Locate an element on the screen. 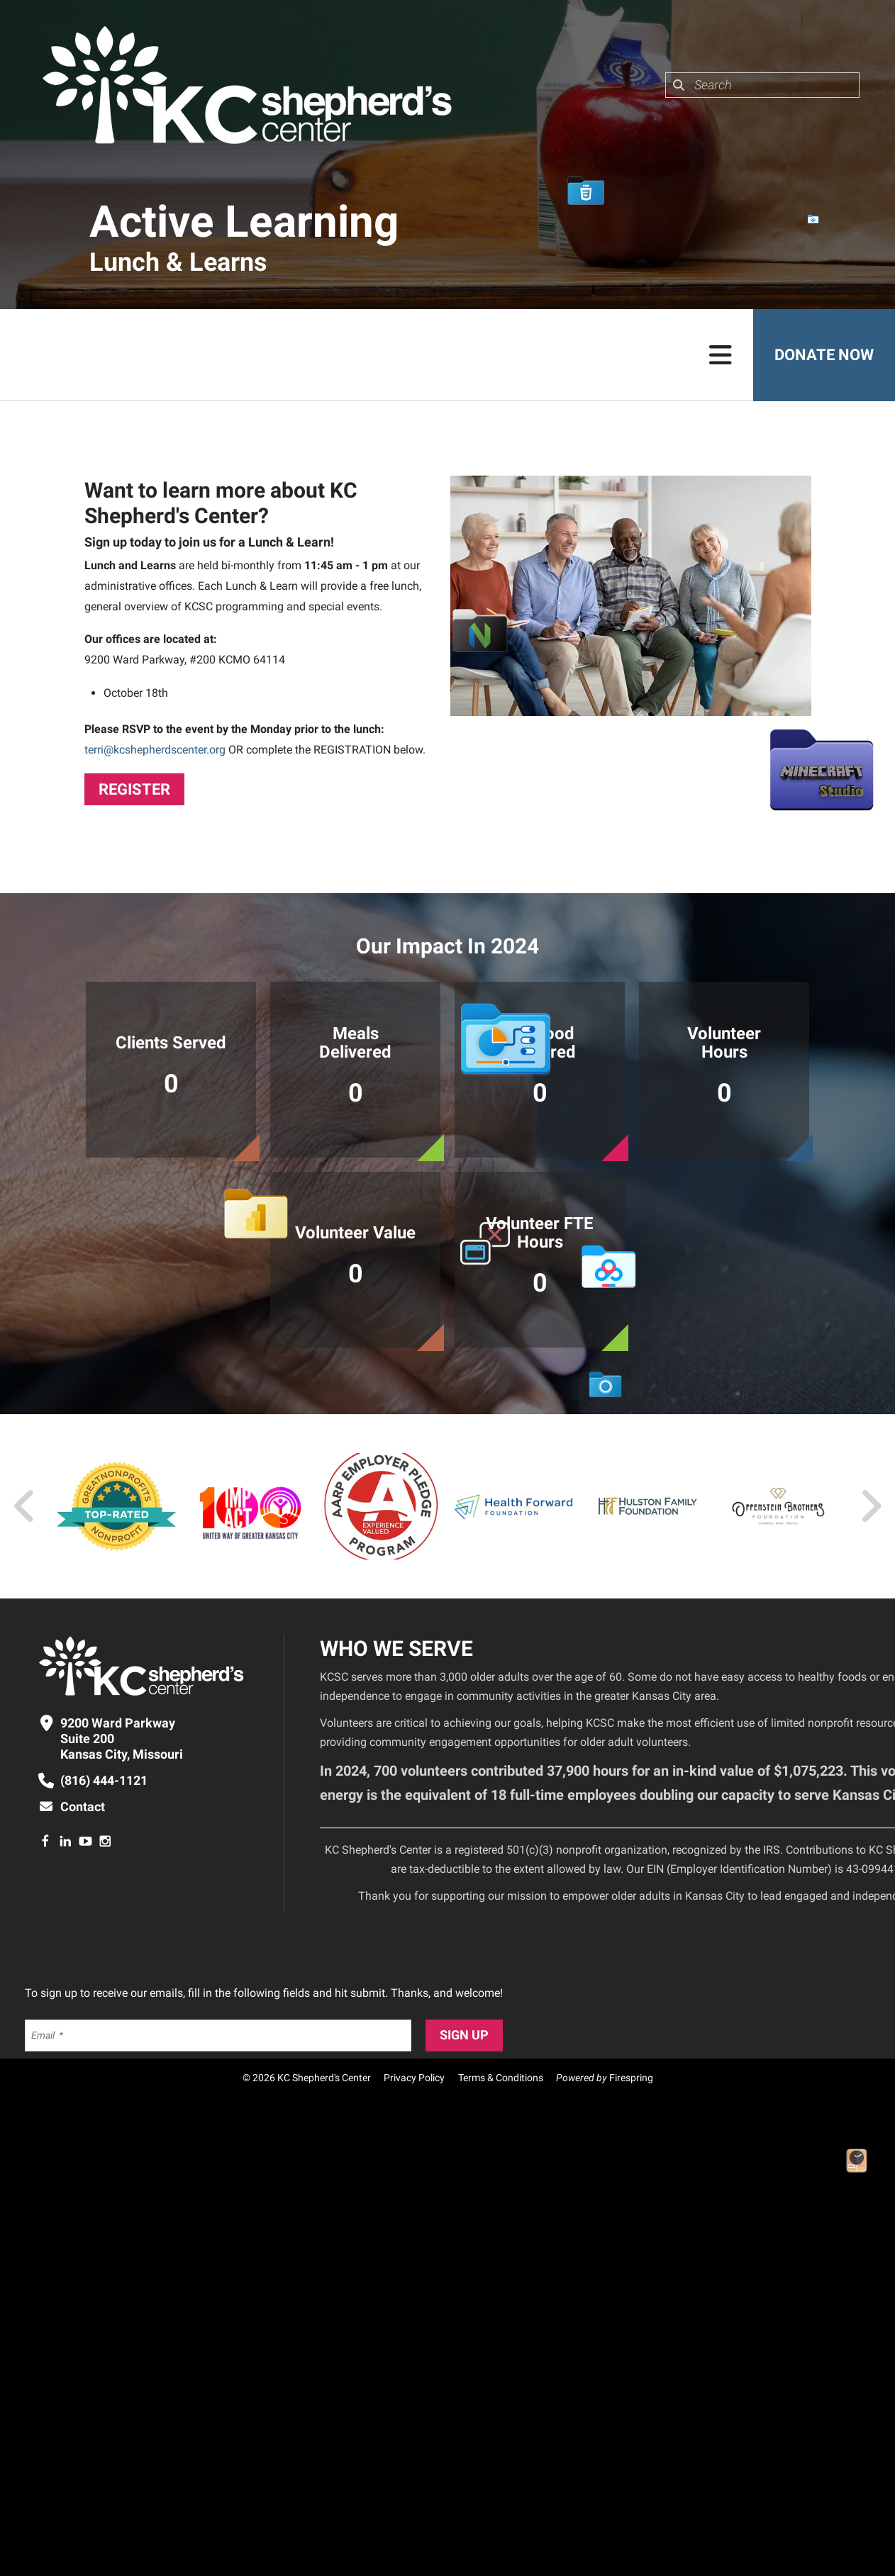 This screenshot has width=895, height=2576. open cortana-related files folder is located at coordinates (605, 1385).